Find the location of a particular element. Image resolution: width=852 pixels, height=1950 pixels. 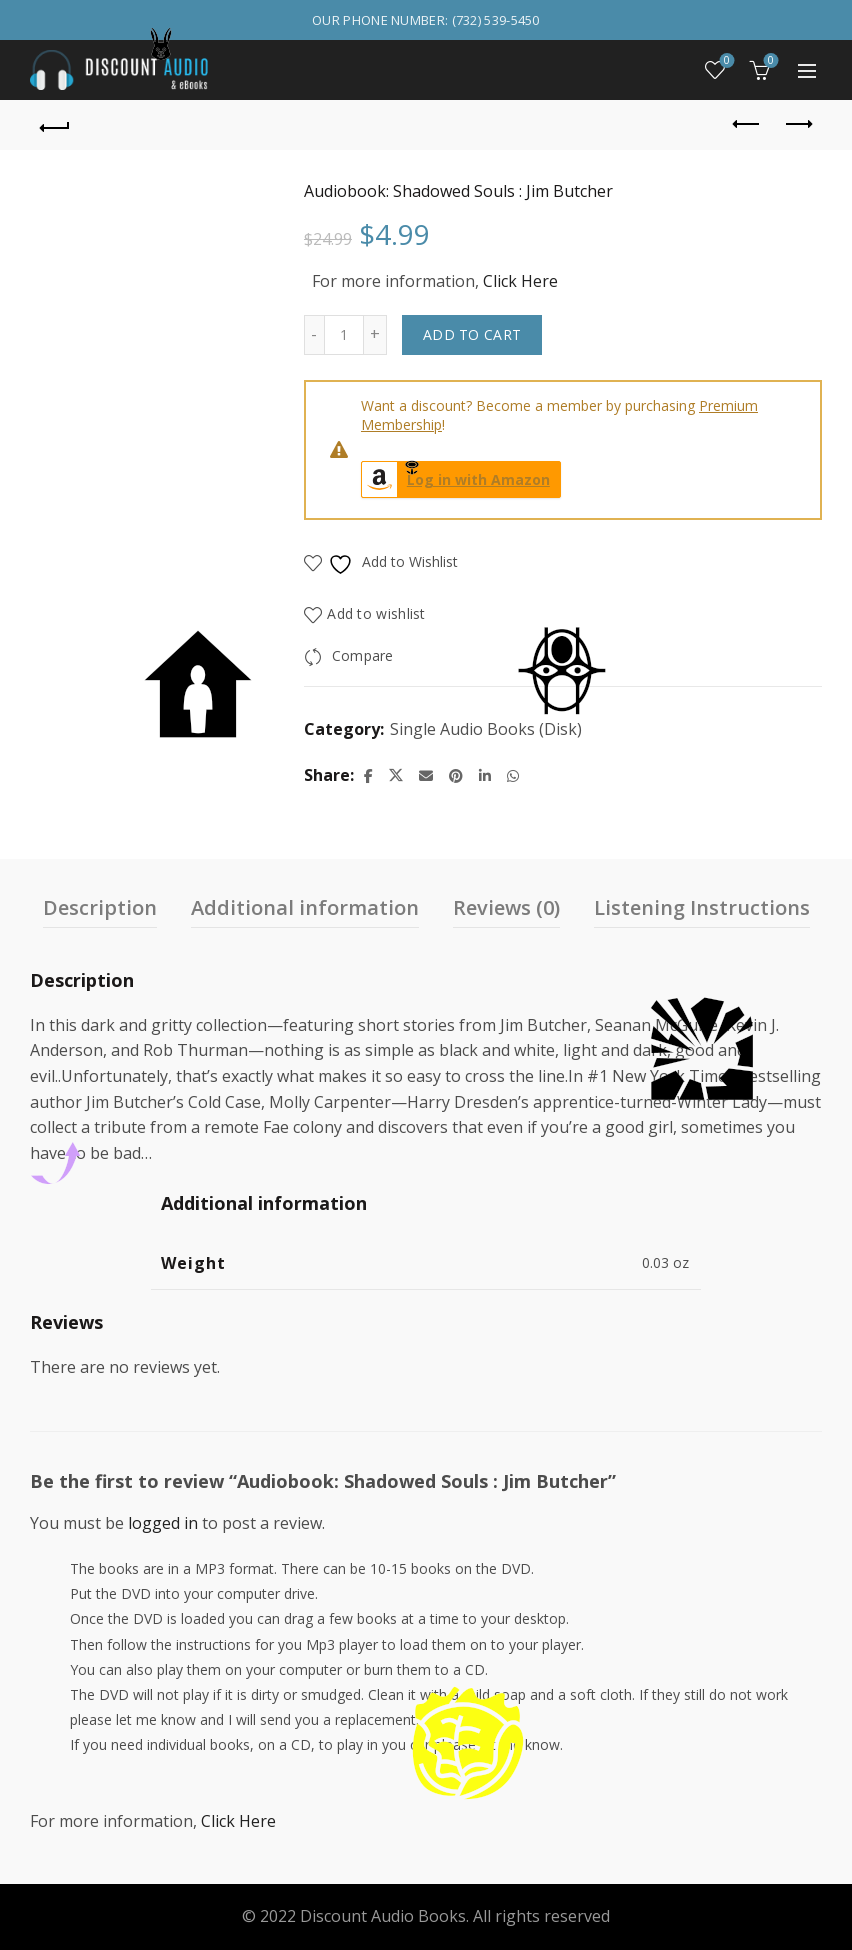

perform an underhand throw or toss action is located at coordinates (55, 1163).